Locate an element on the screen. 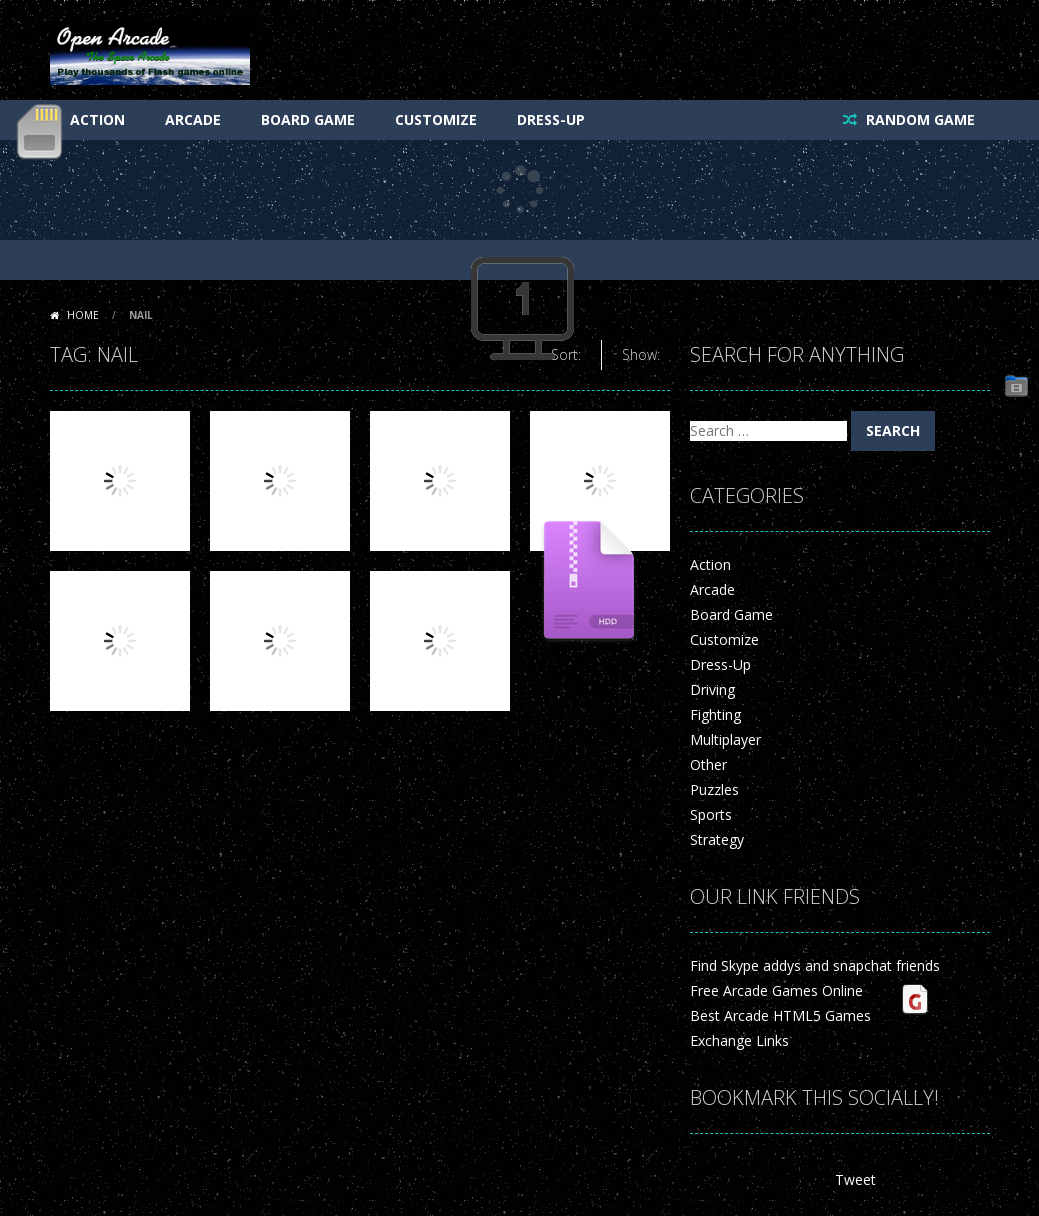  display 1 in a multi-monitor setup is located at coordinates (522, 308).